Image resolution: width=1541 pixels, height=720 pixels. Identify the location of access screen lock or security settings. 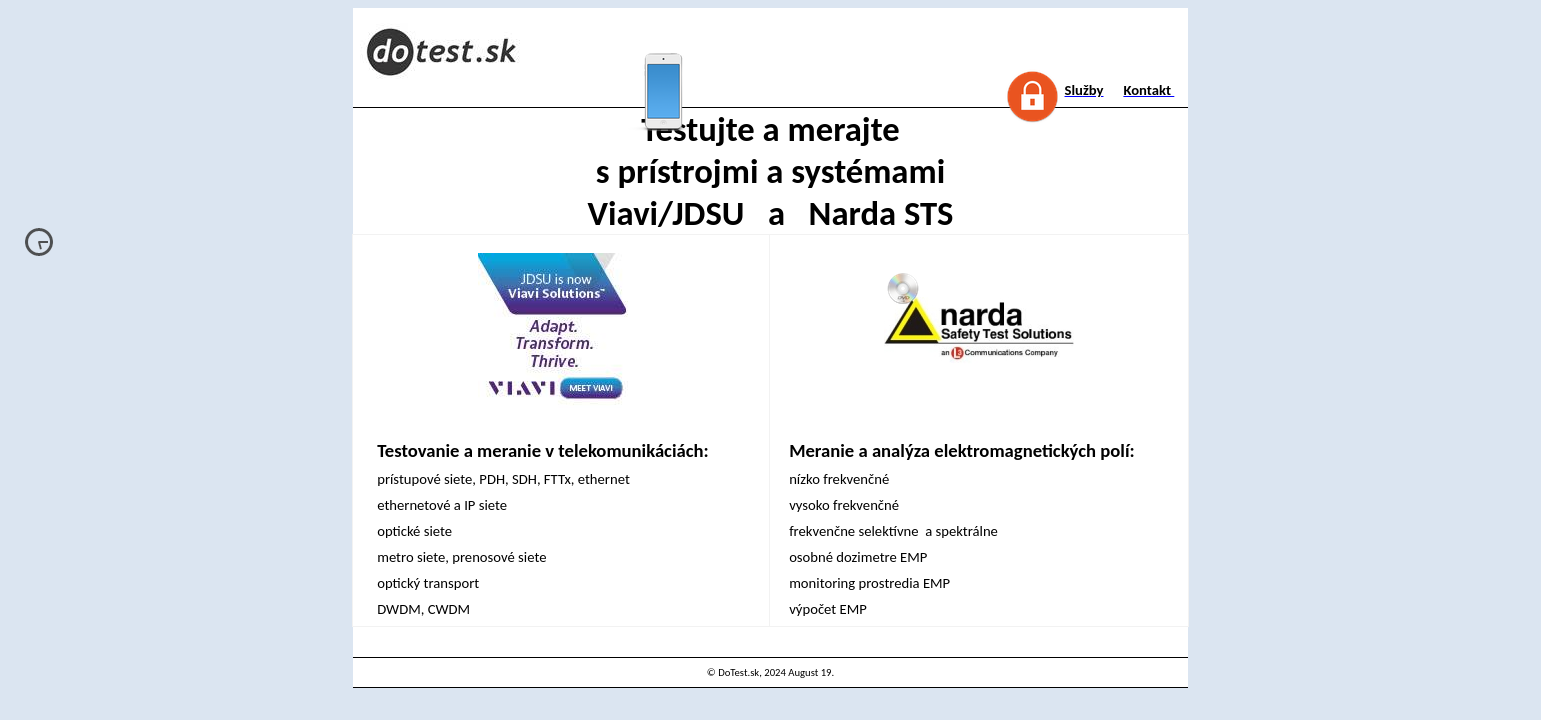
(1032, 96).